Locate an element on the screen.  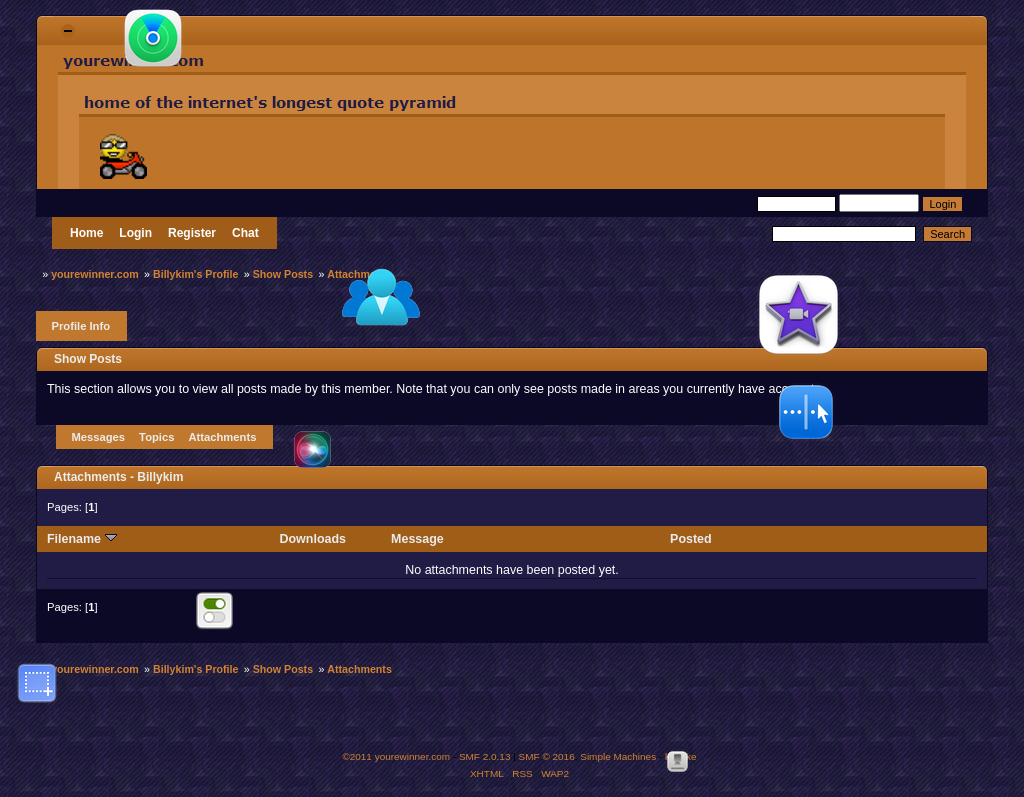
take a screenshot is located at coordinates (37, 683).